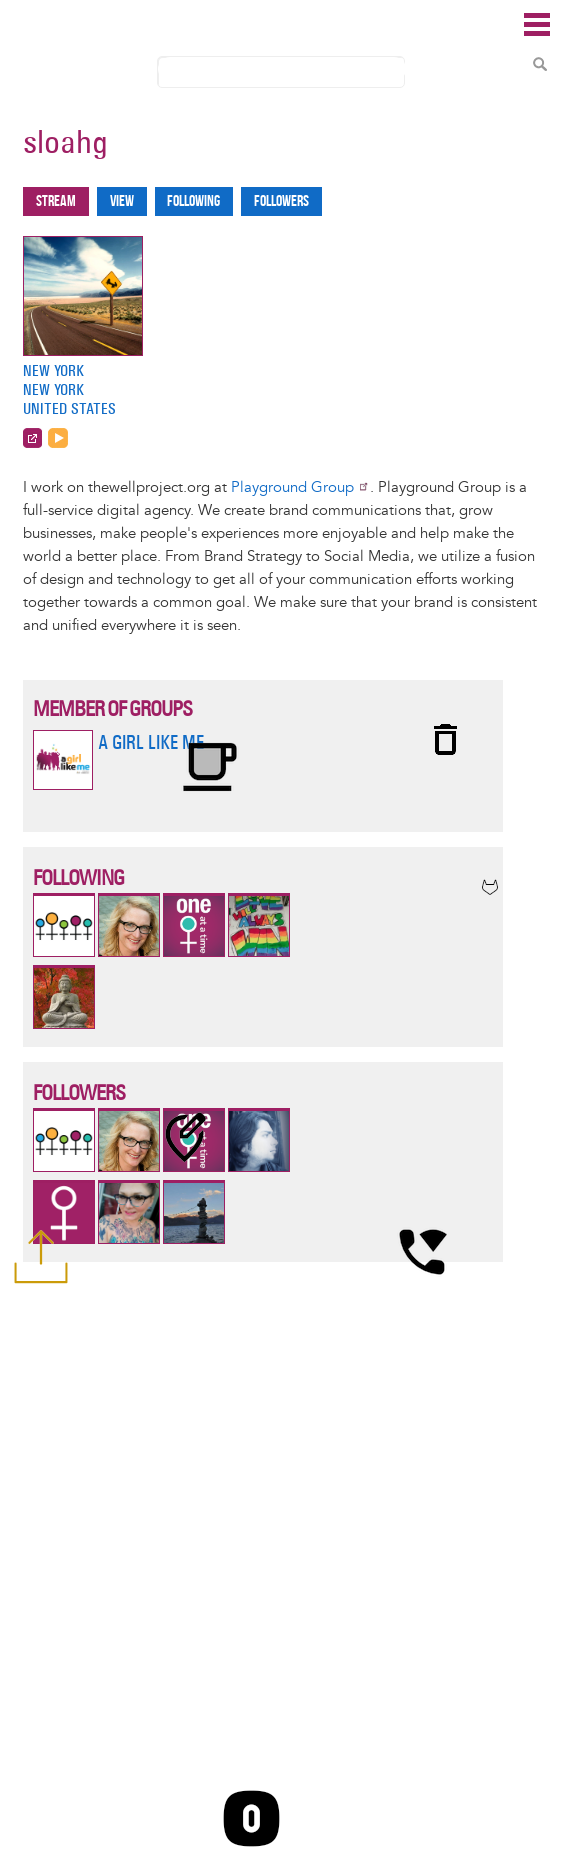 This screenshot has height=1862, width=563. I want to click on edit a saved location, so click(184, 1138).